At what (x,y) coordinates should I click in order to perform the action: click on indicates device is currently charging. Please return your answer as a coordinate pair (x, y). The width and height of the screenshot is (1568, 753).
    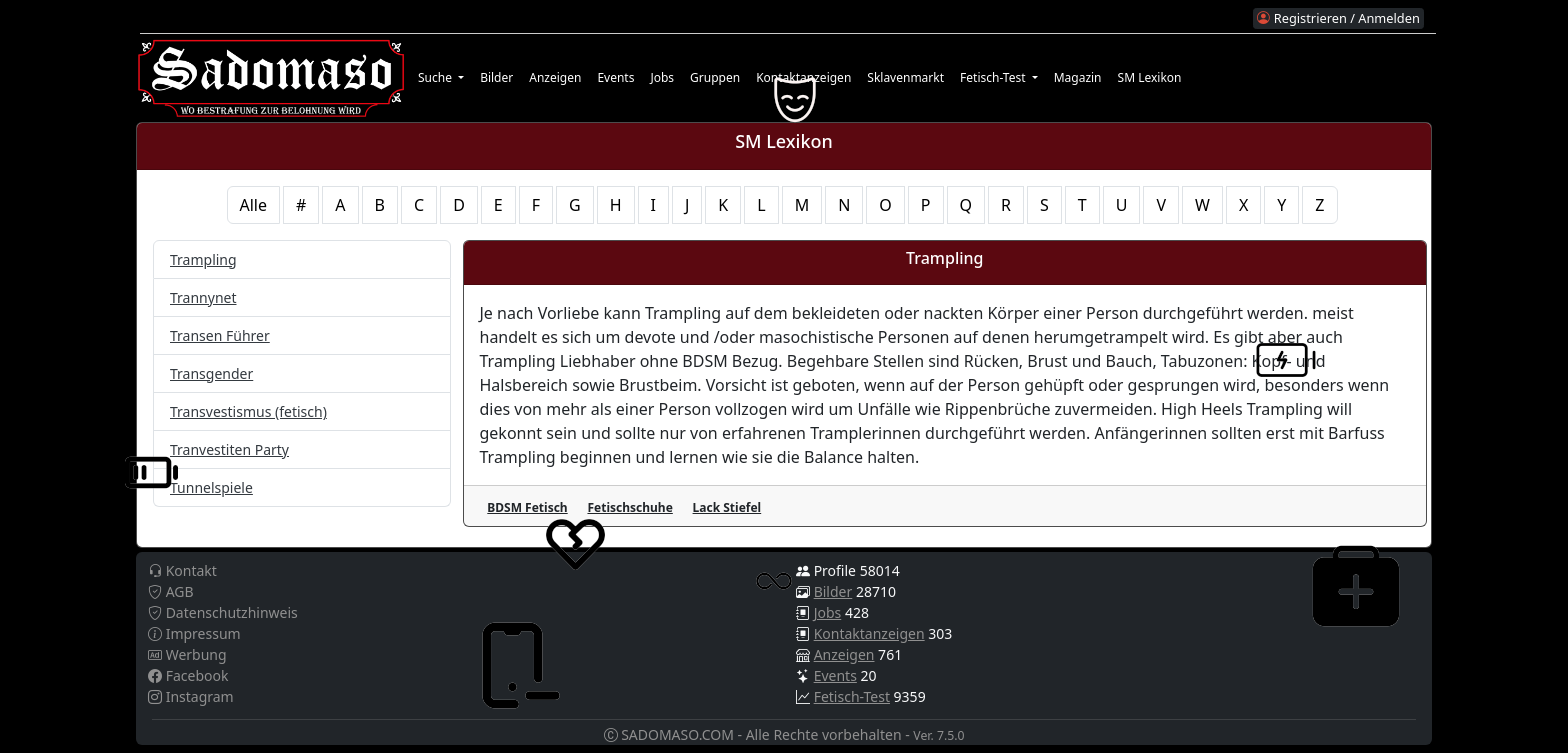
    Looking at the image, I should click on (1285, 360).